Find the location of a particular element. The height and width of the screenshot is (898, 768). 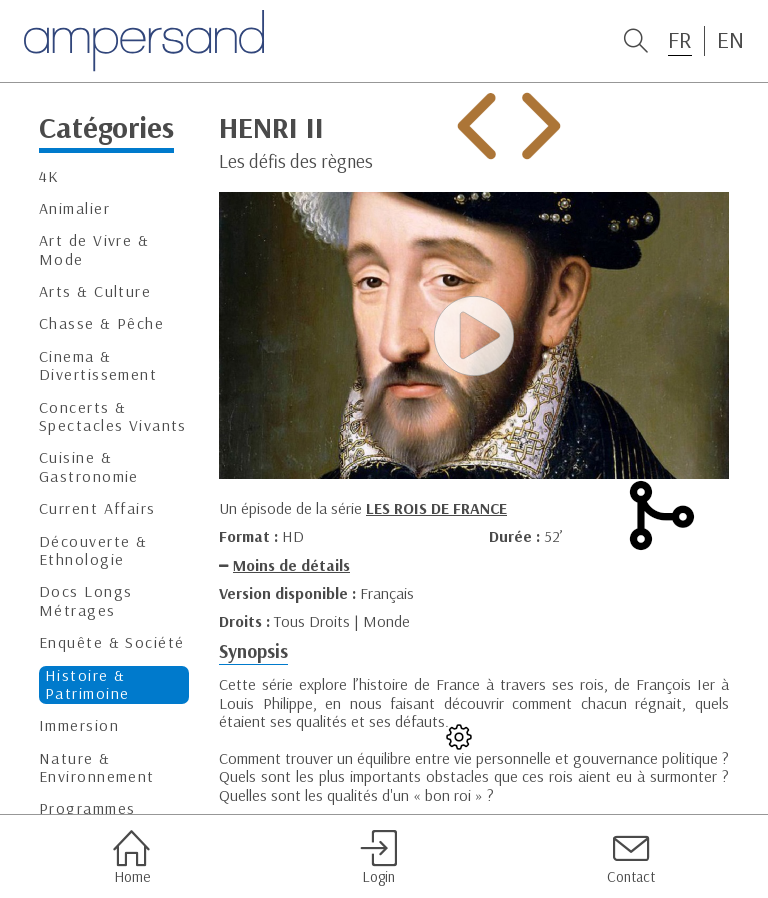

merge a branch into the main codebase is located at coordinates (659, 515).